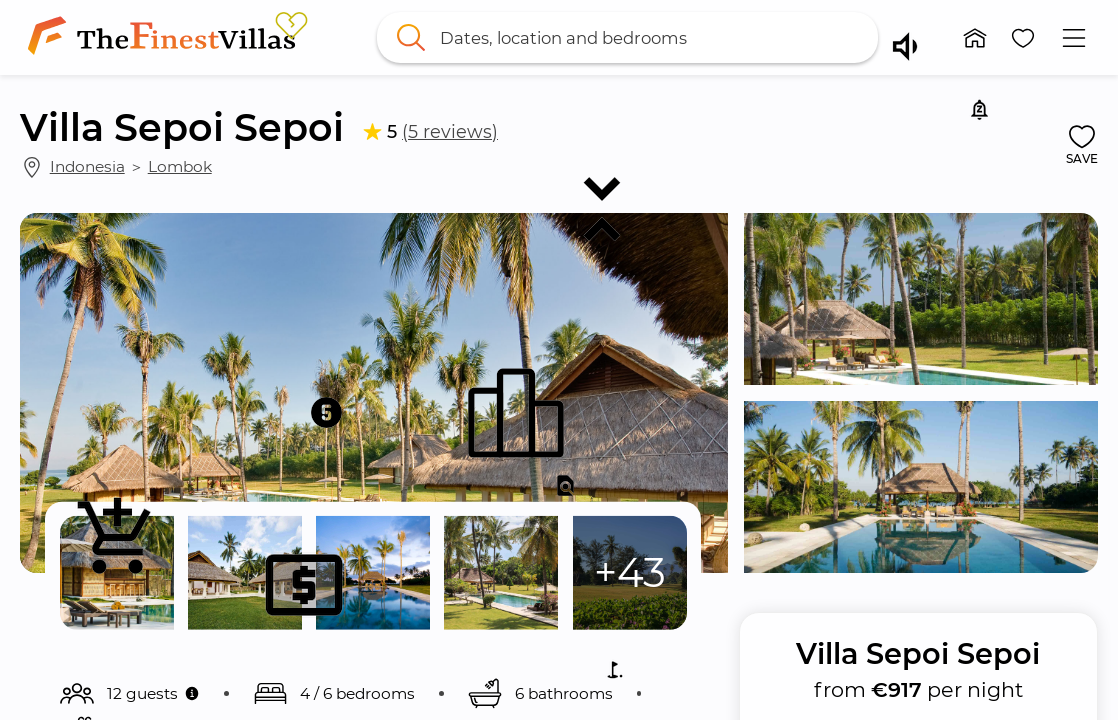  What do you see at coordinates (326, 412) in the screenshot?
I see `indicates step 5 in a multi-step process` at bounding box center [326, 412].